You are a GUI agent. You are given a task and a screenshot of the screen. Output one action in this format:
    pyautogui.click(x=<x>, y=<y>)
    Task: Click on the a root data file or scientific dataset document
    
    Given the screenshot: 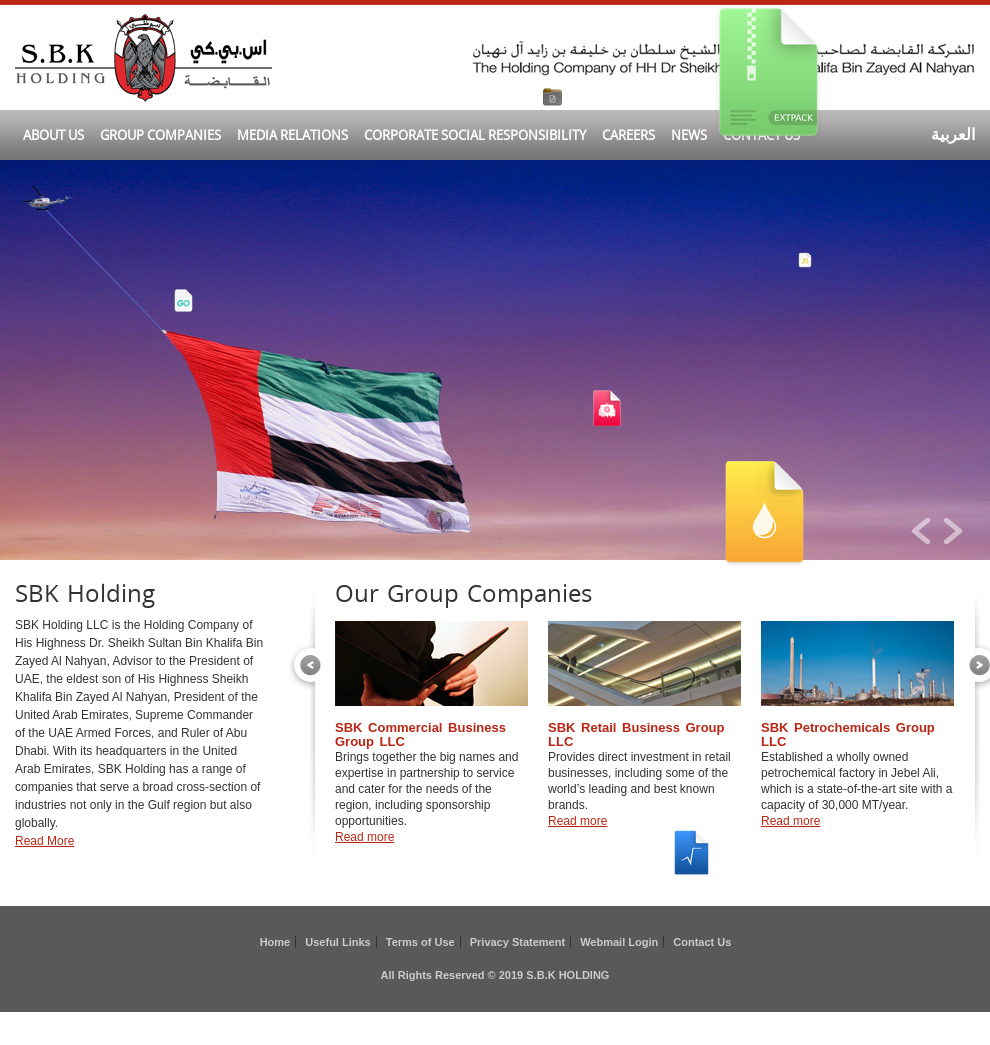 What is the action you would take?
    pyautogui.click(x=691, y=853)
    